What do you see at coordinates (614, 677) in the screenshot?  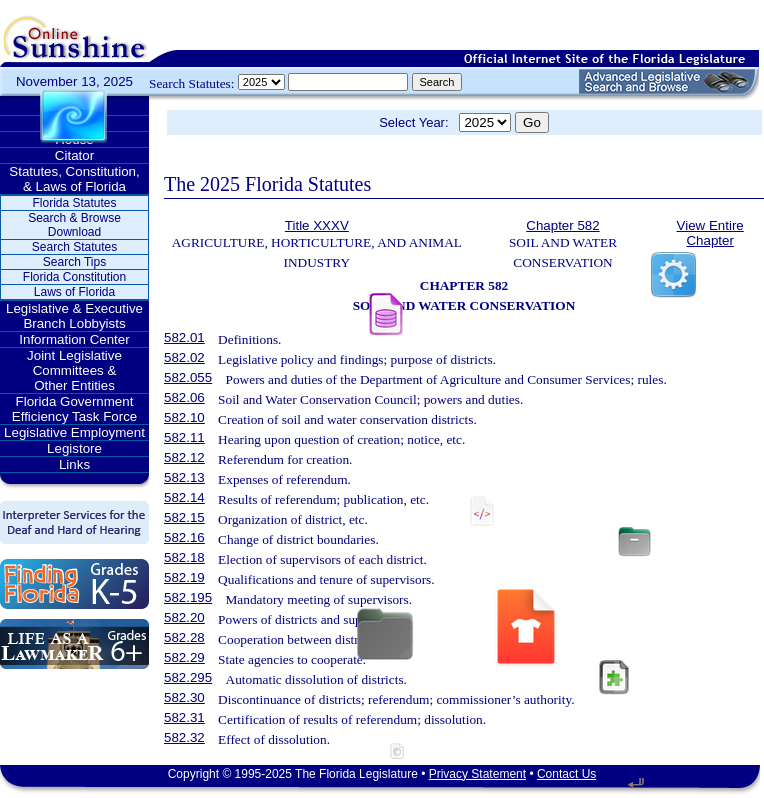 I see `an openoffice extension or add-on file` at bounding box center [614, 677].